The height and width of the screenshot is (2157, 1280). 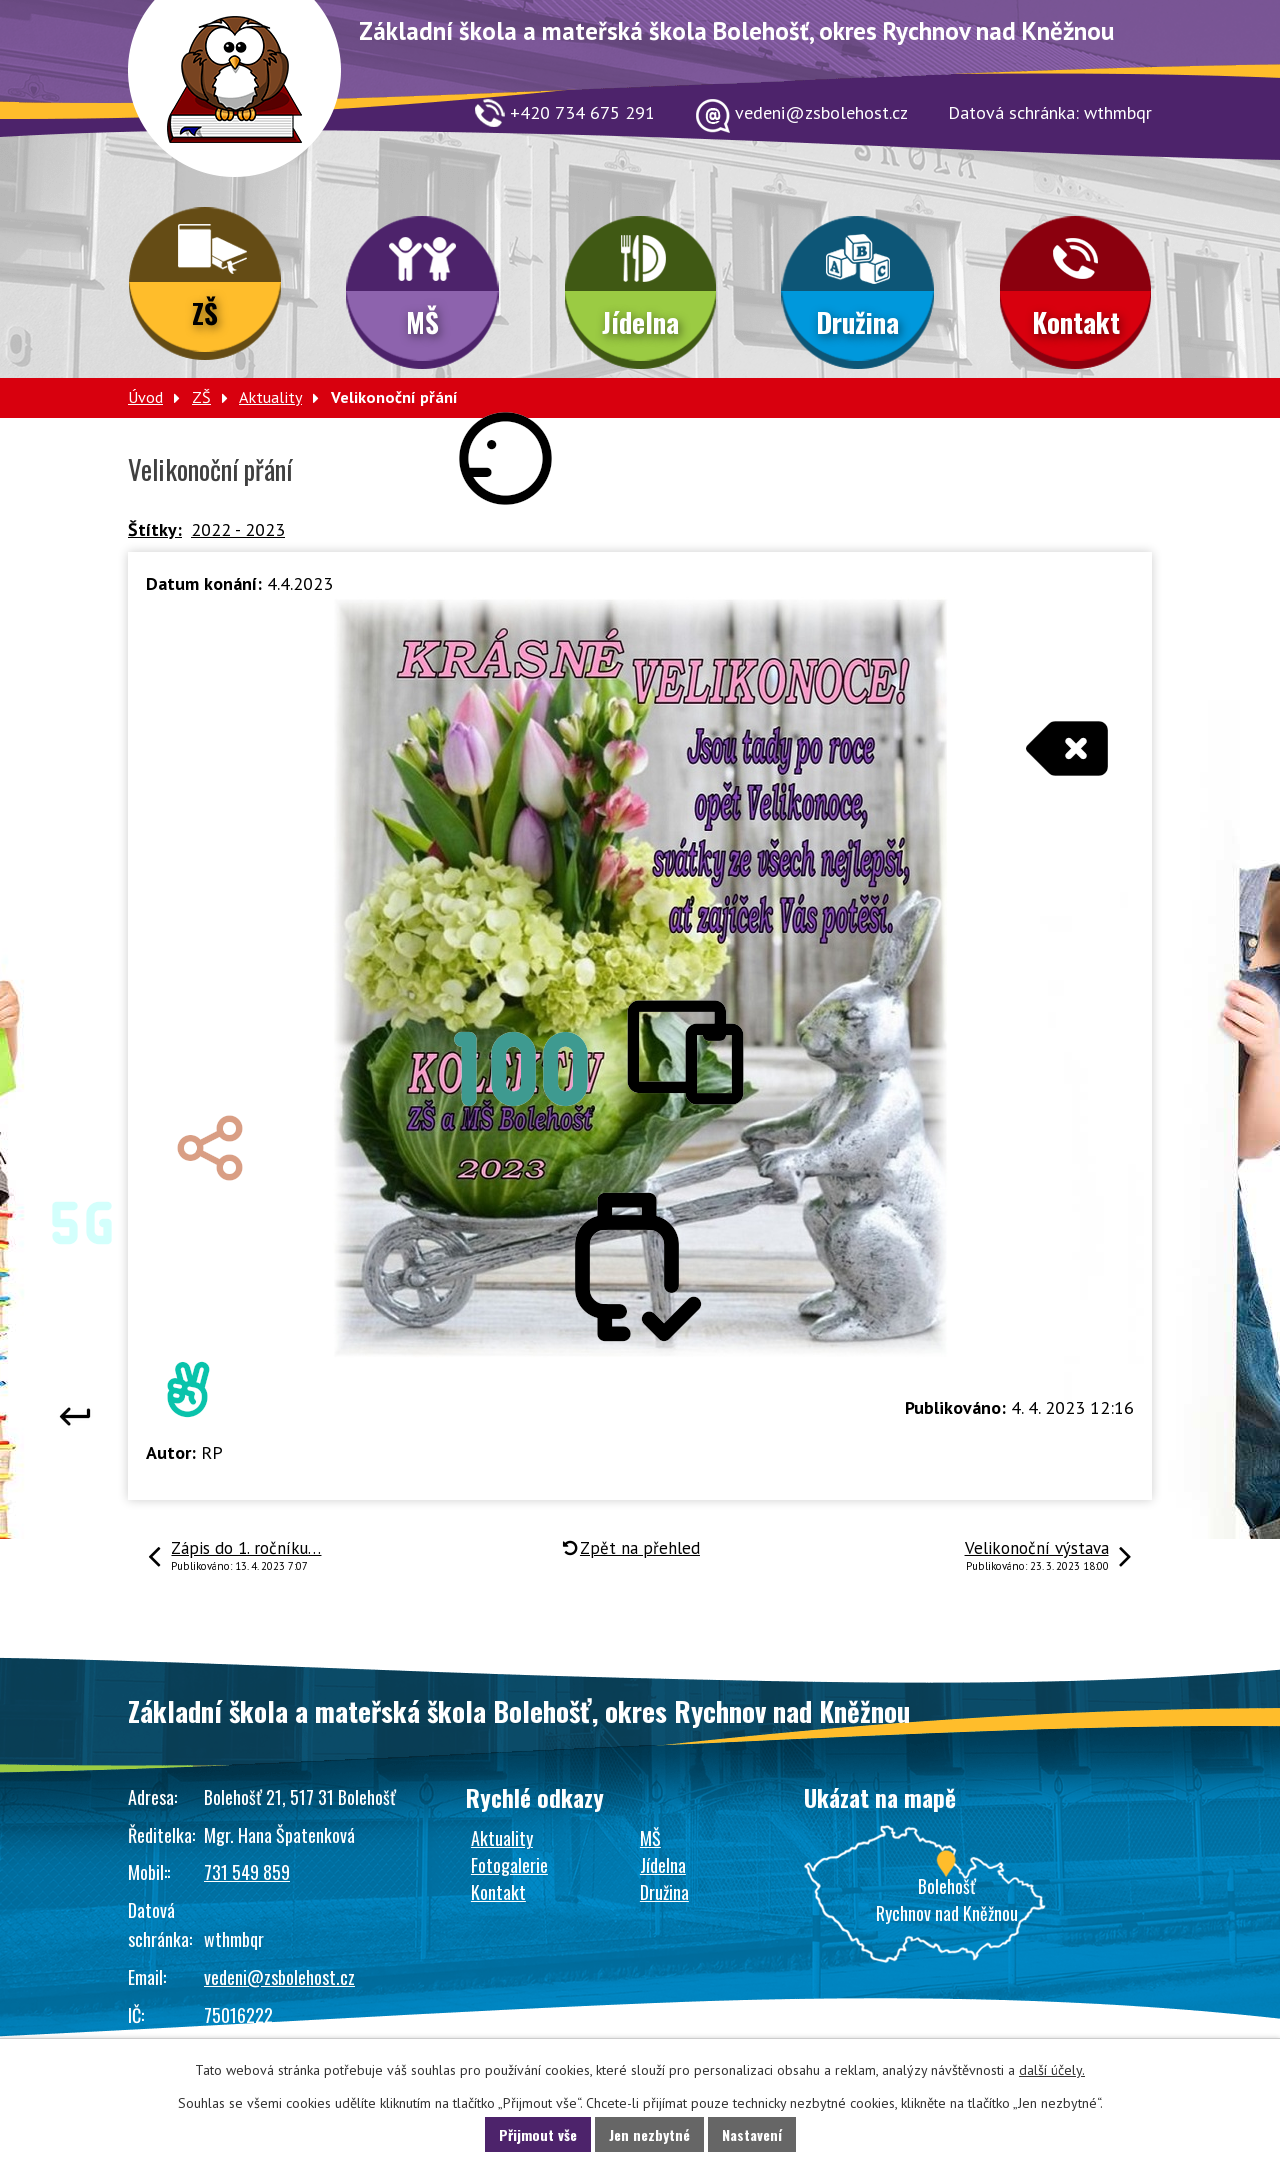 What do you see at coordinates (187, 1389) in the screenshot?
I see `send a peace sign reaction` at bounding box center [187, 1389].